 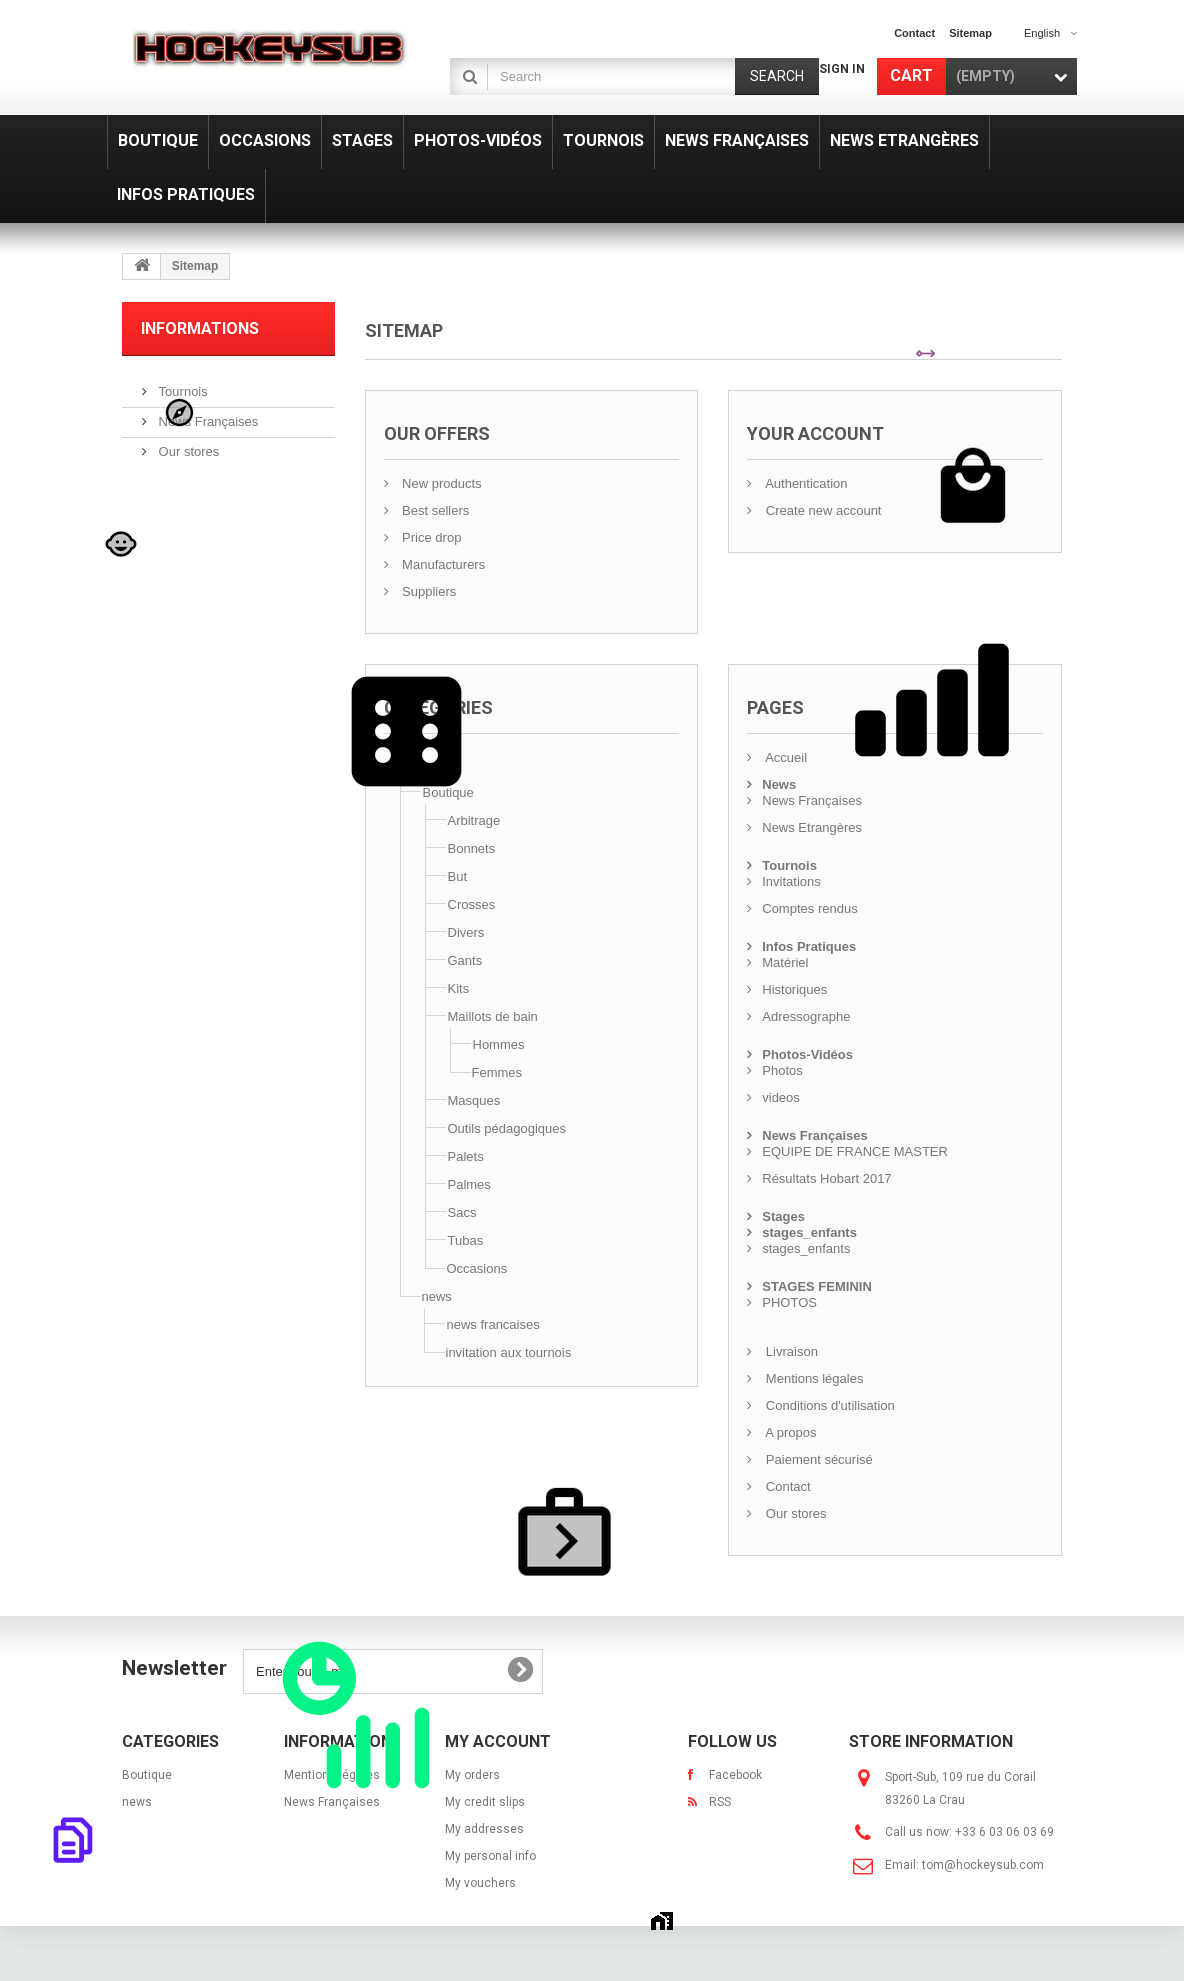 What do you see at coordinates (179, 412) in the screenshot?
I see `explore nearby places or content` at bounding box center [179, 412].